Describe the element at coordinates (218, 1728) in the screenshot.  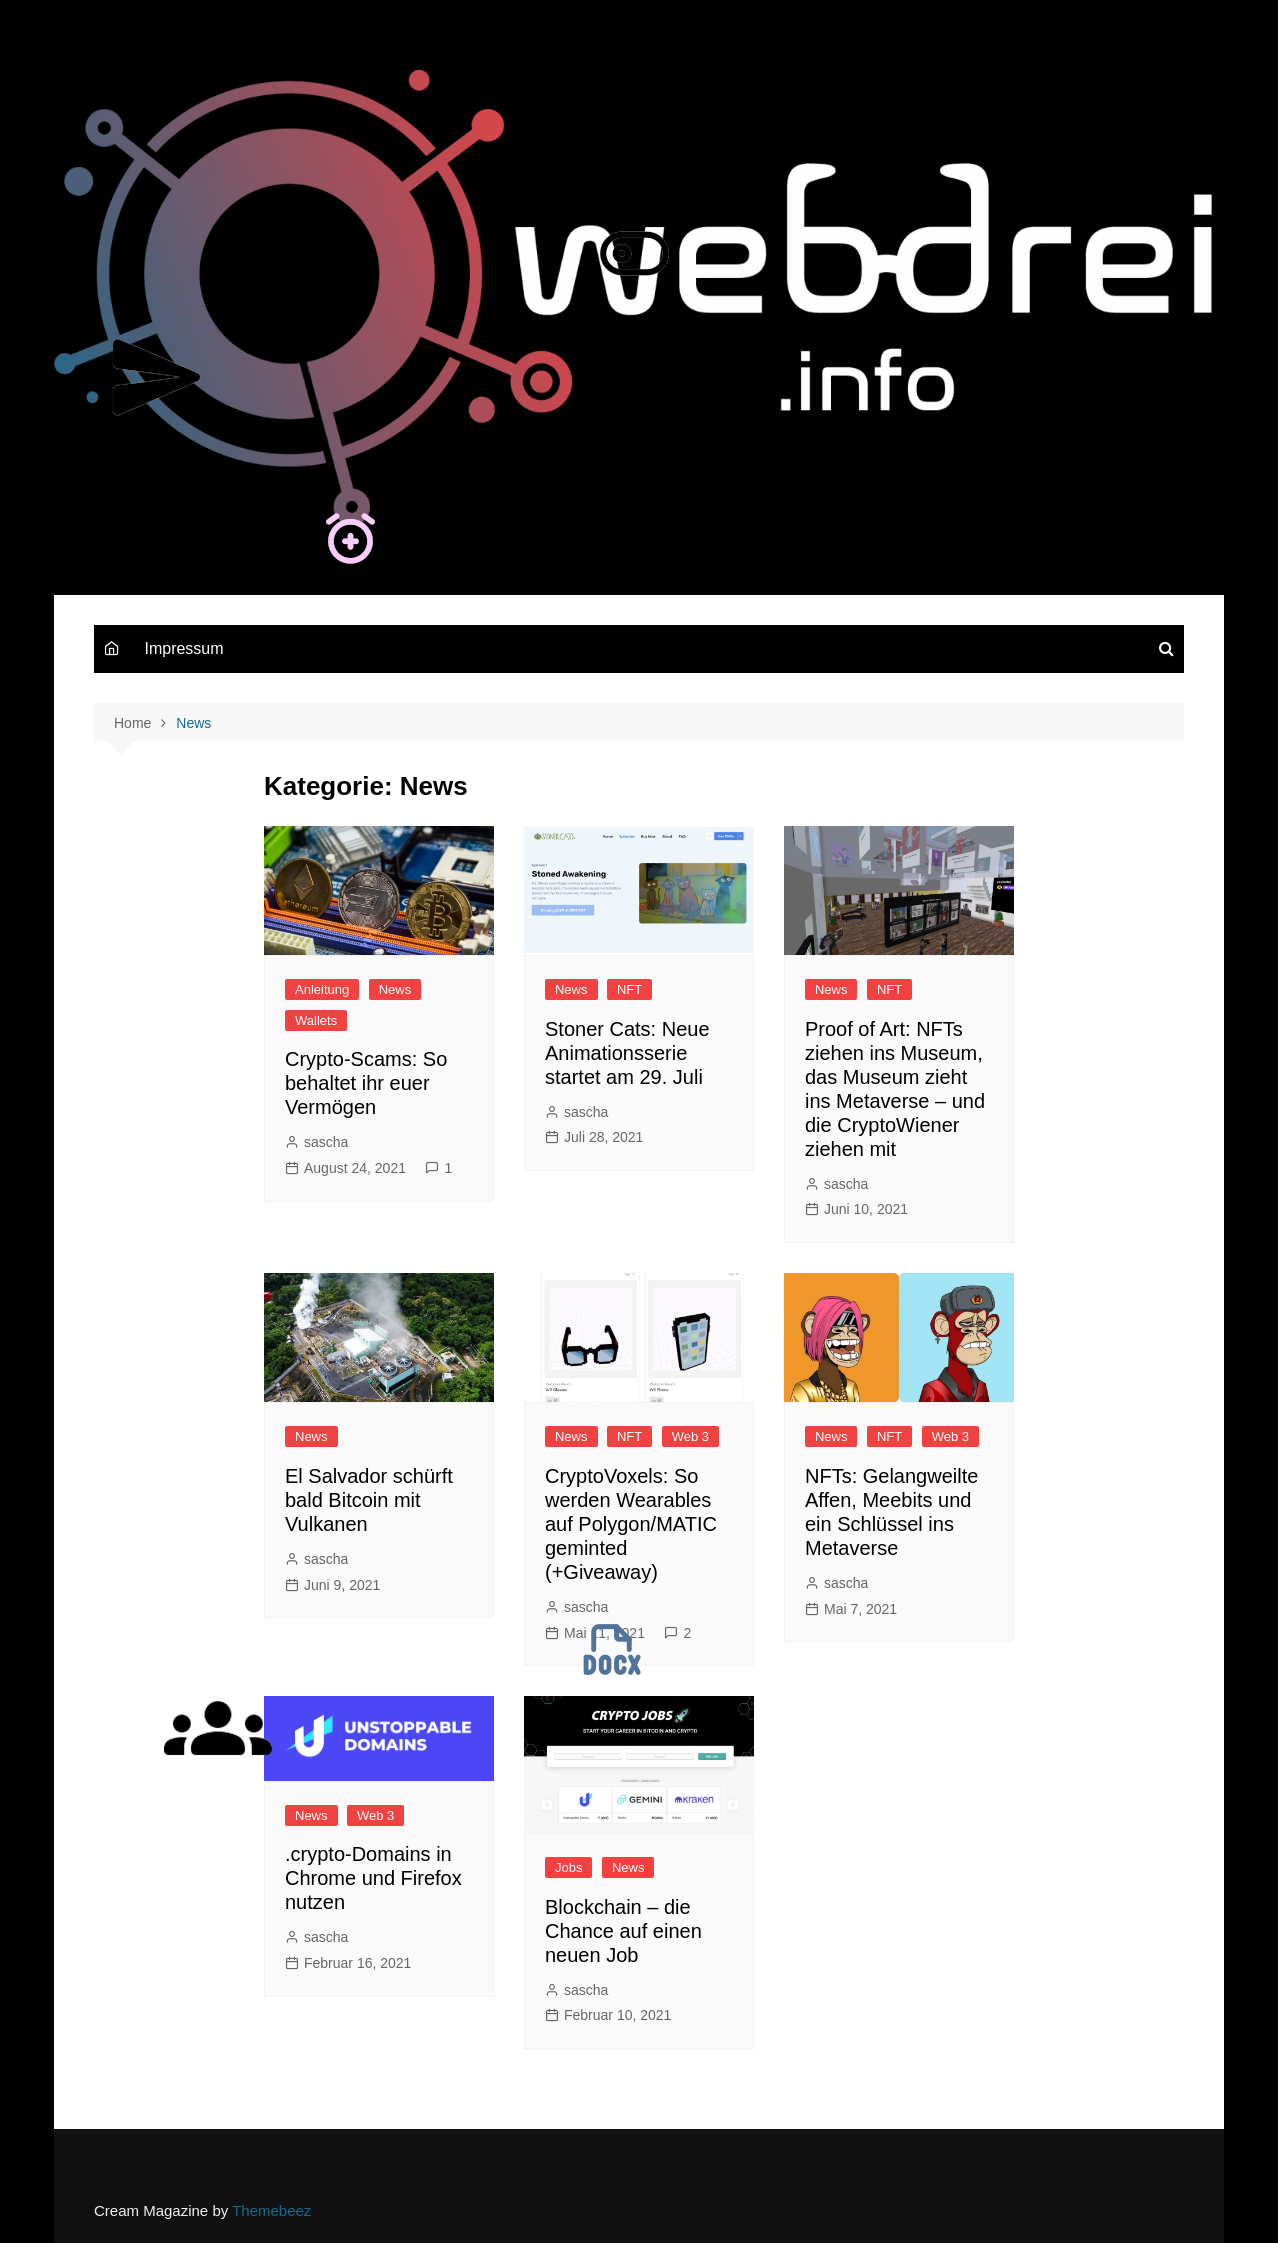
I see `view or manage groups` at that location.